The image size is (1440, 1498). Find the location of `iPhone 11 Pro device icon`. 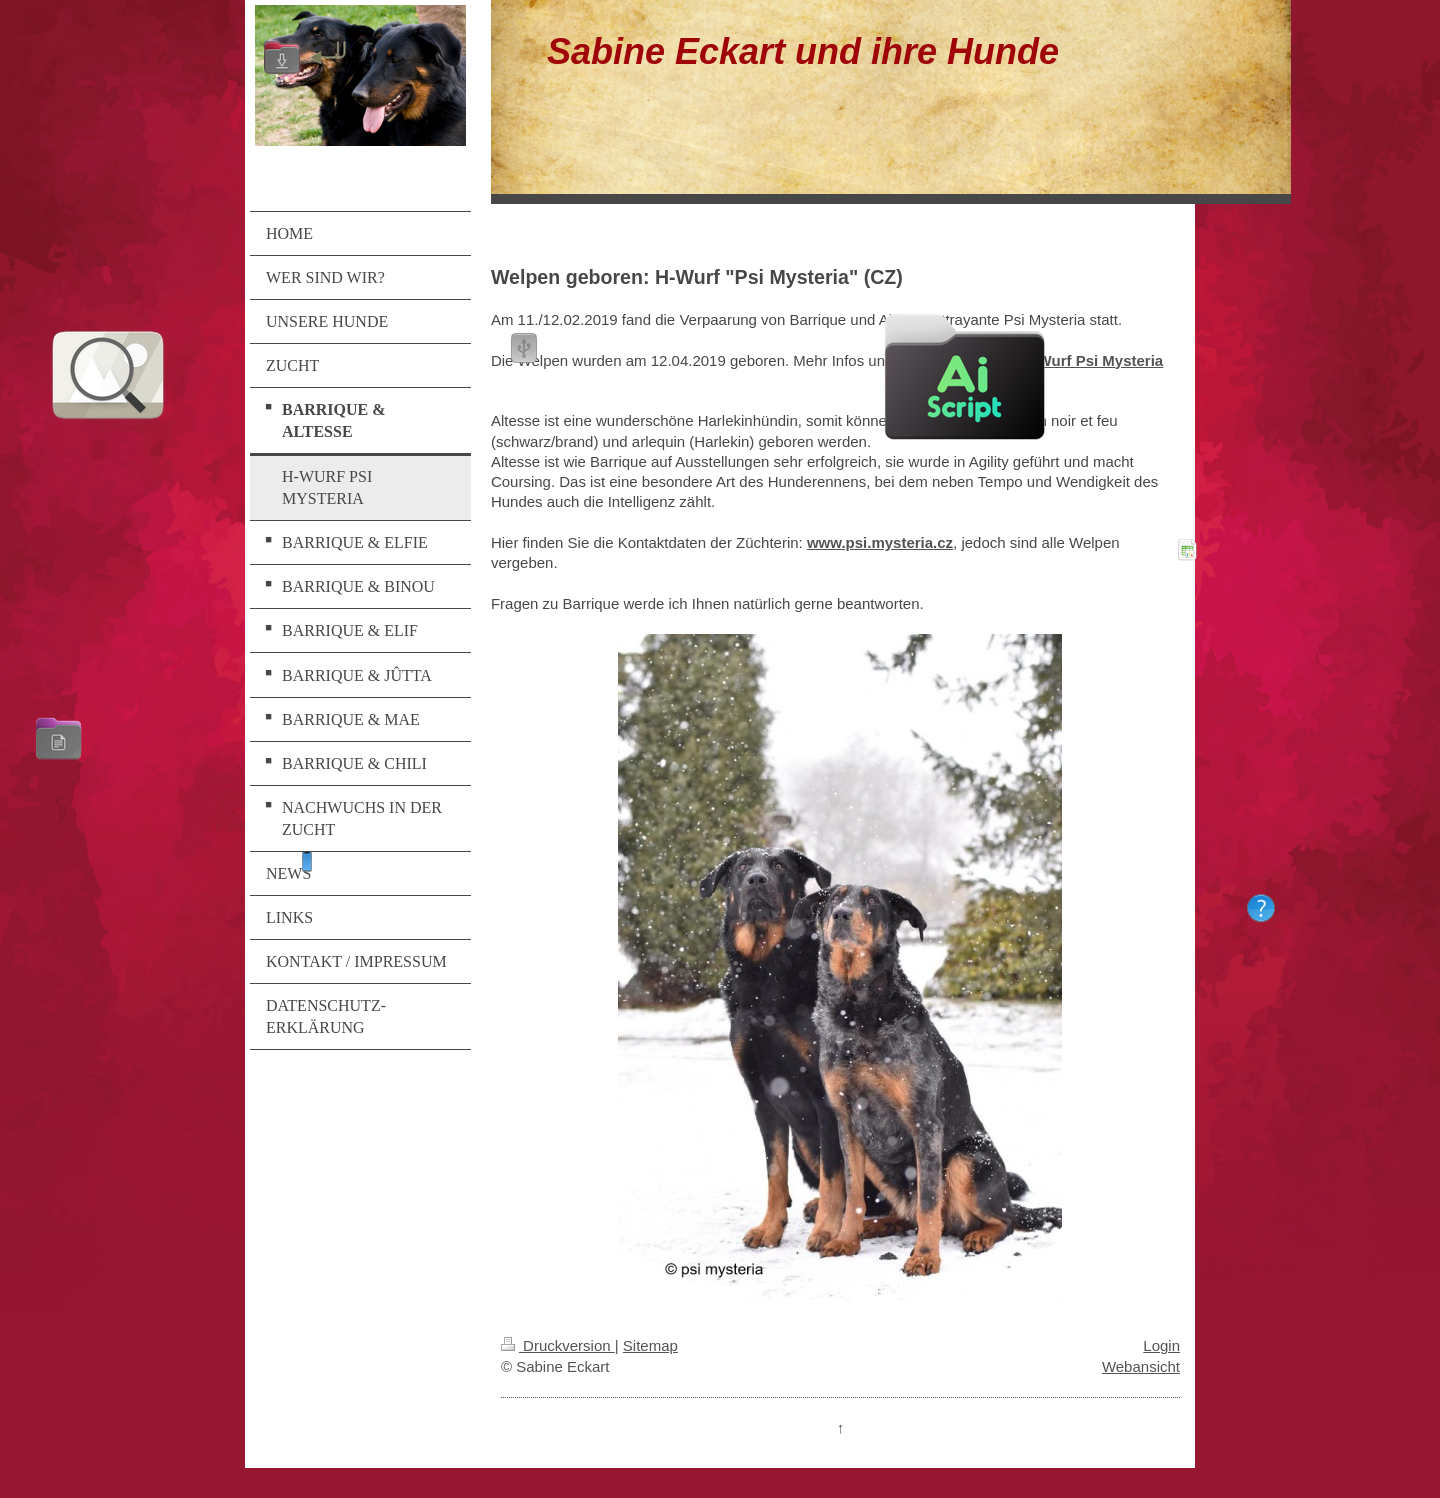

iPhone 11 Pro device icon is located at coordinates (307, 862).